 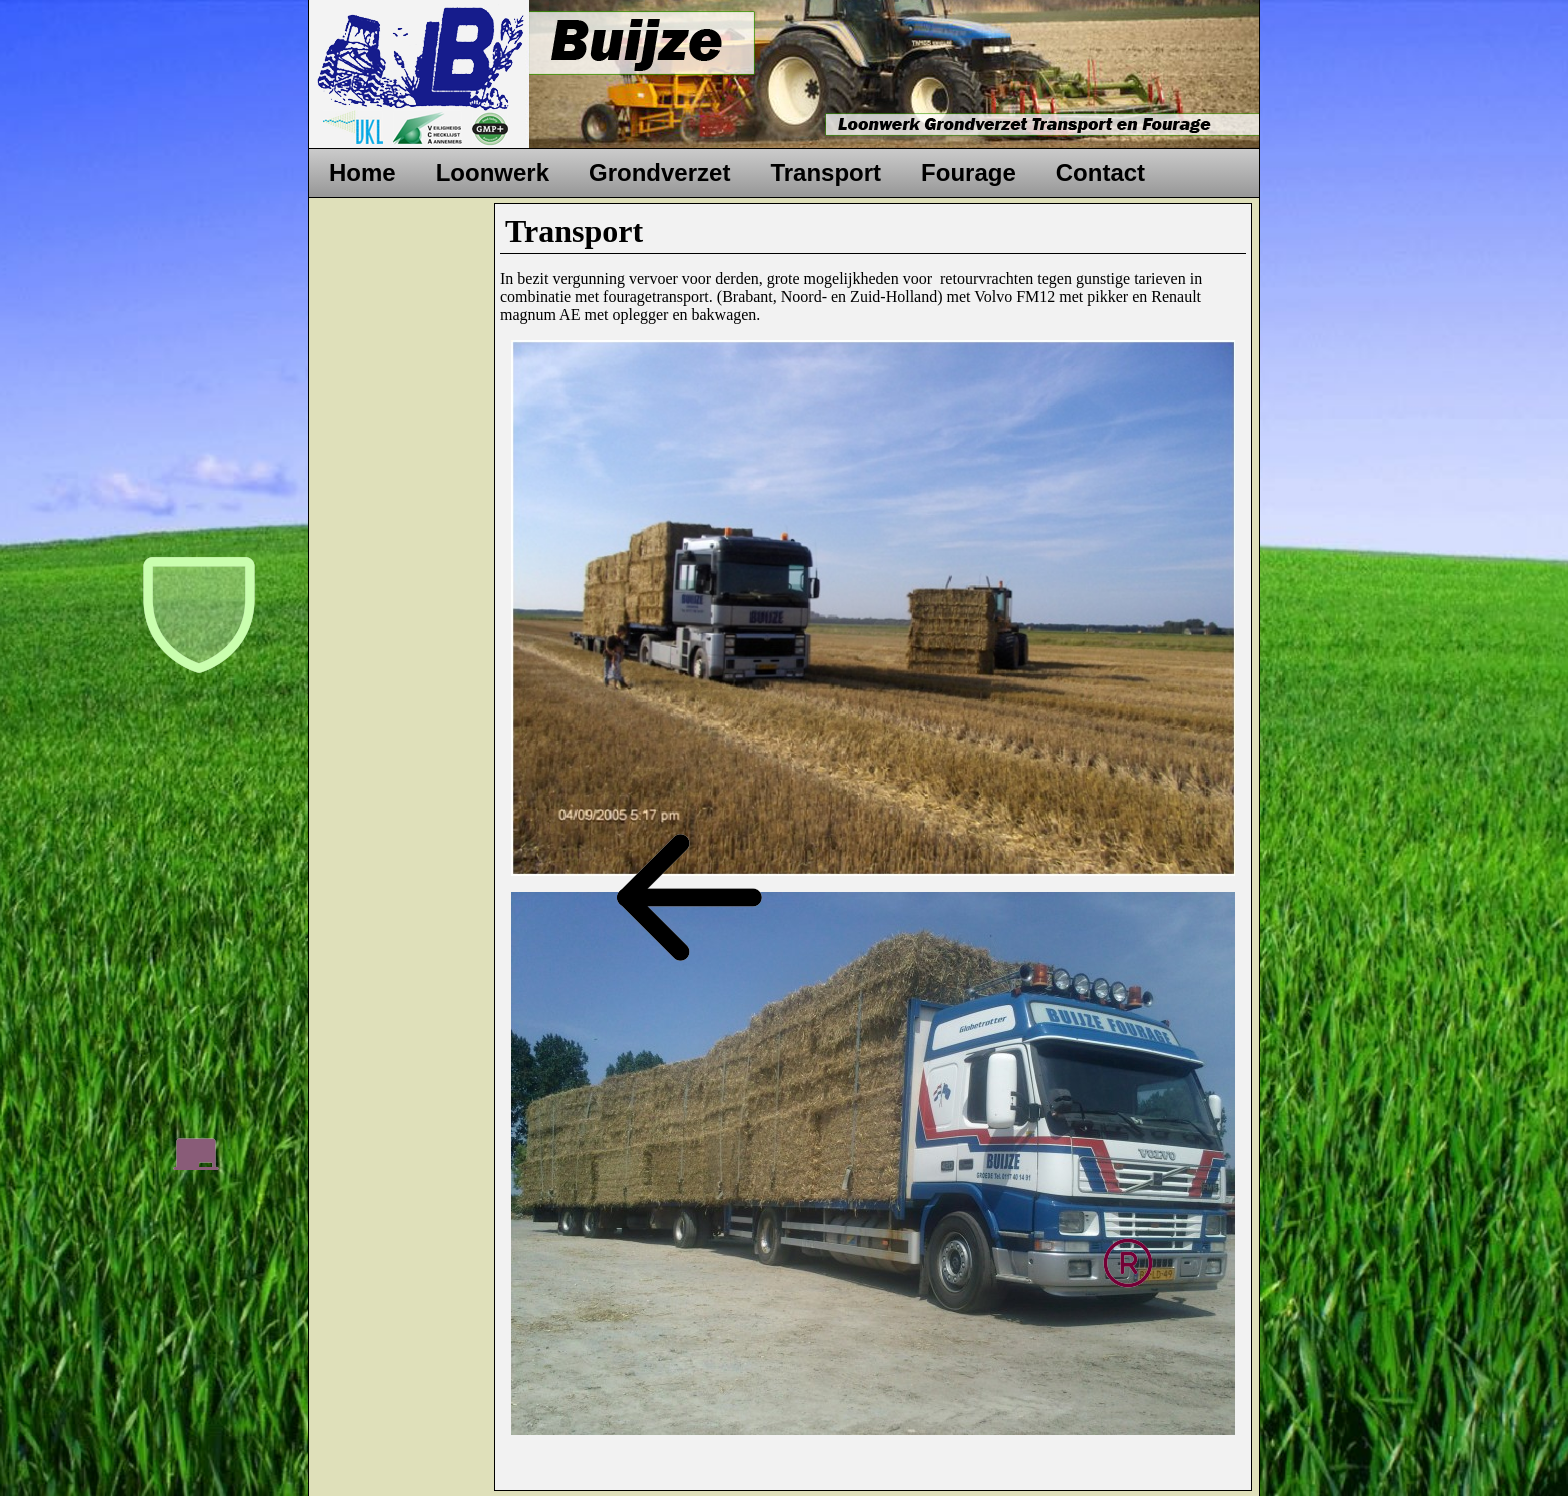 What do you see at coordinates (689, 897) in the screenshot?
I see `go back to the previous screen` at bounding box center [689, 897].